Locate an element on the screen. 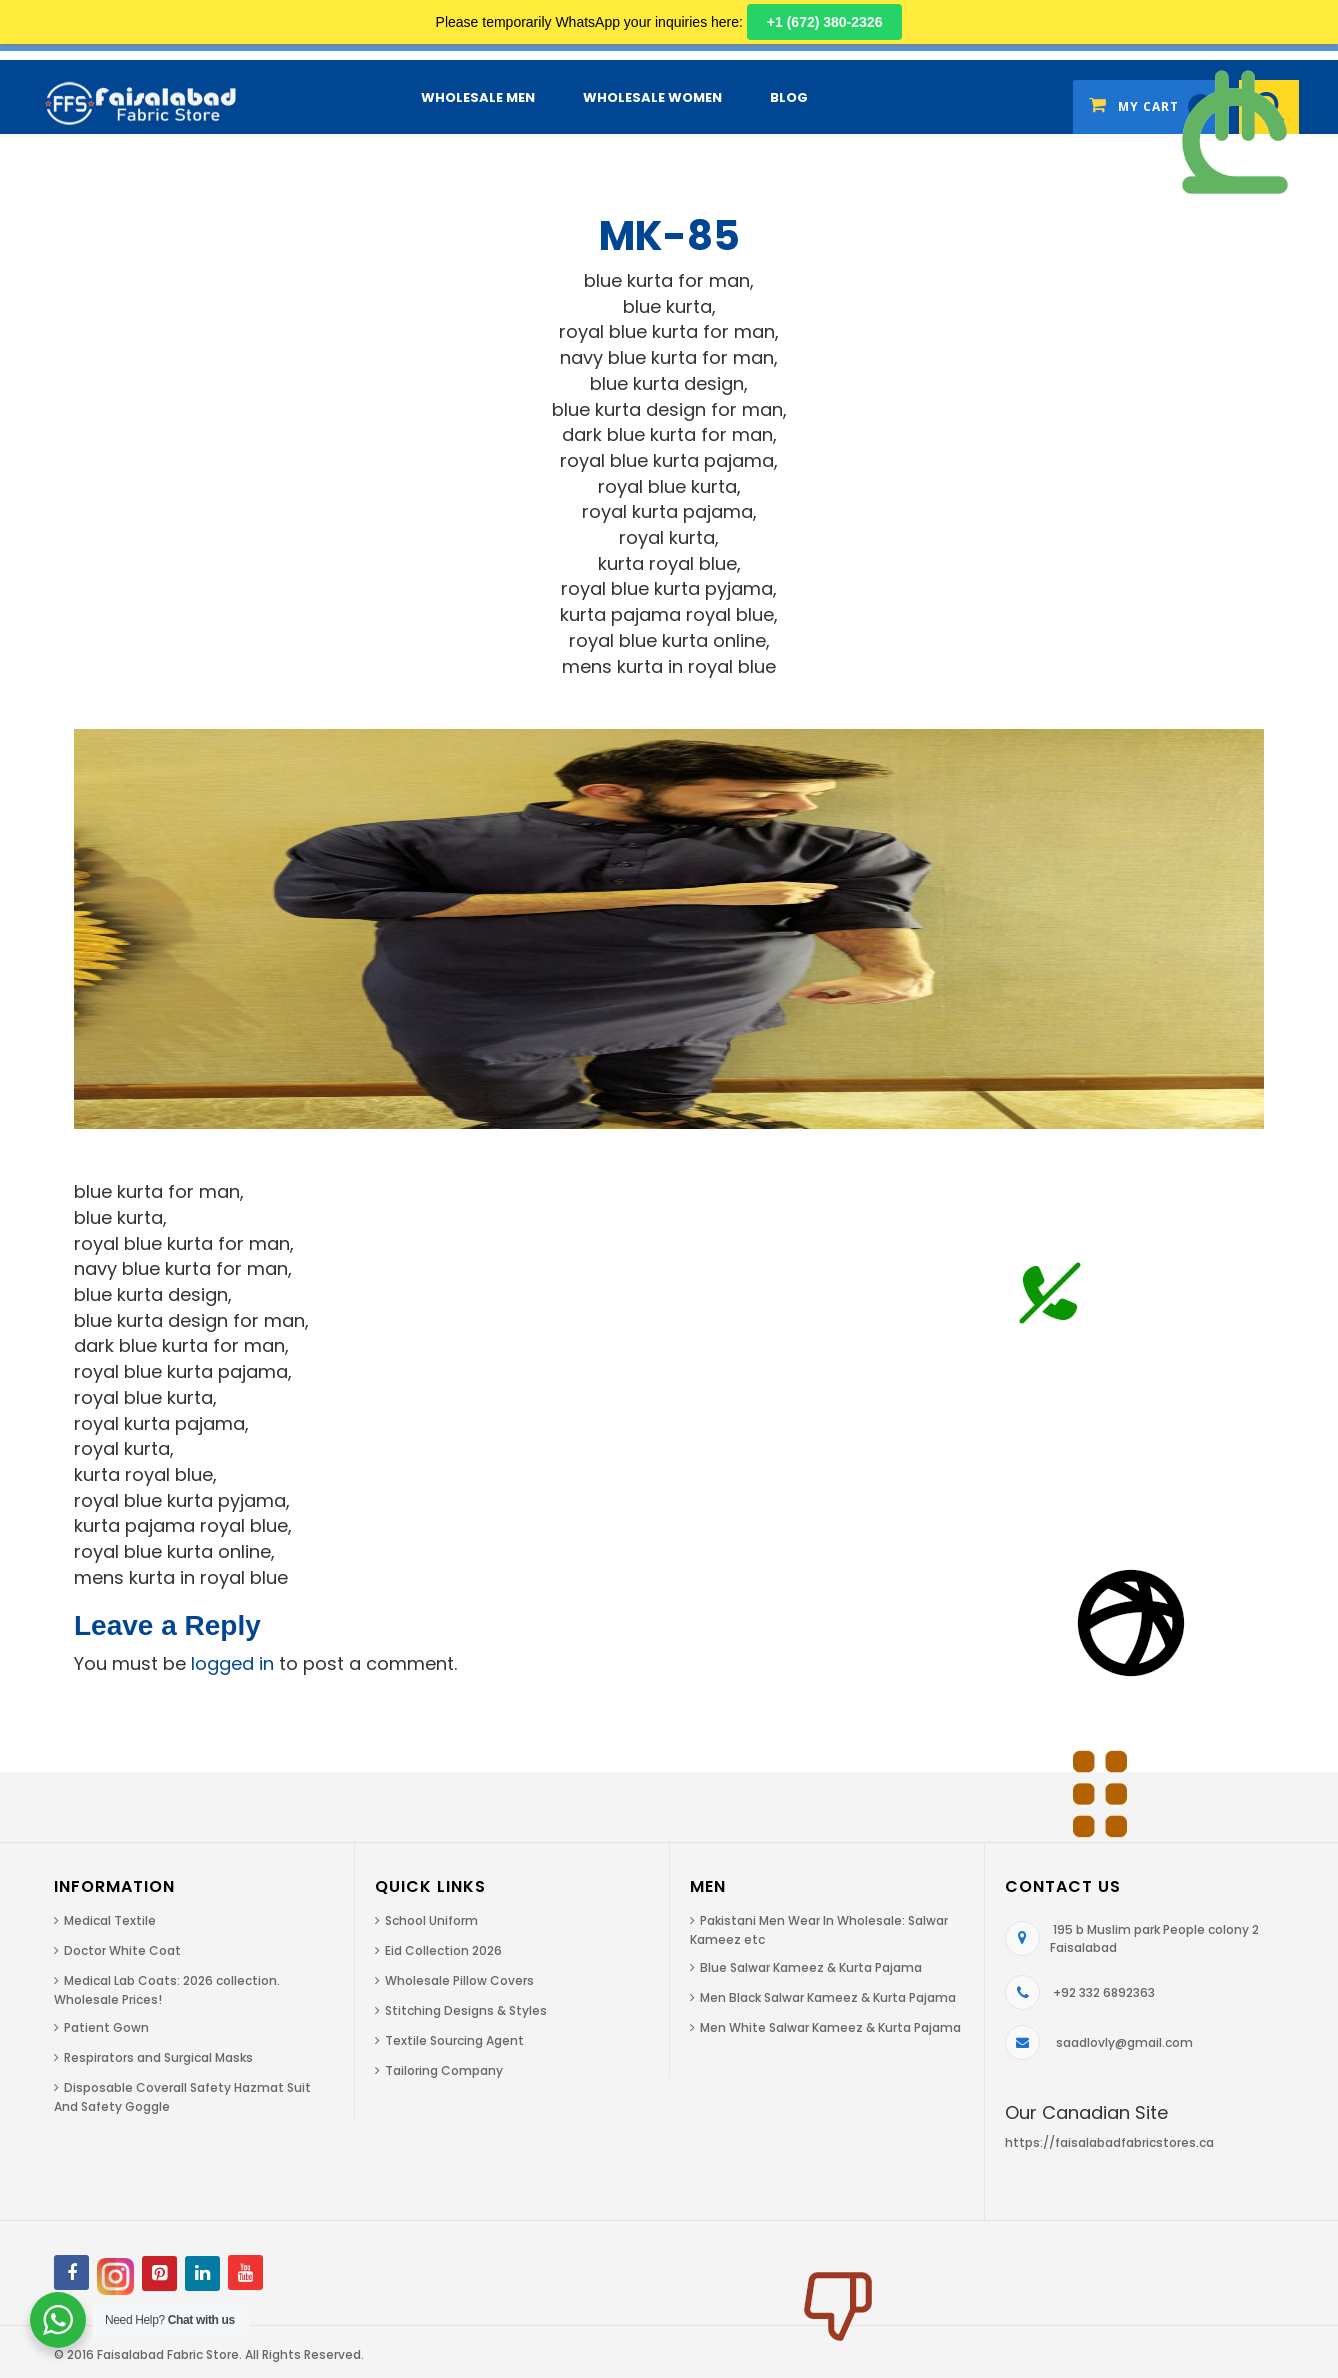  drag to reorder items vertically is located at coordinates (1100, 1794).